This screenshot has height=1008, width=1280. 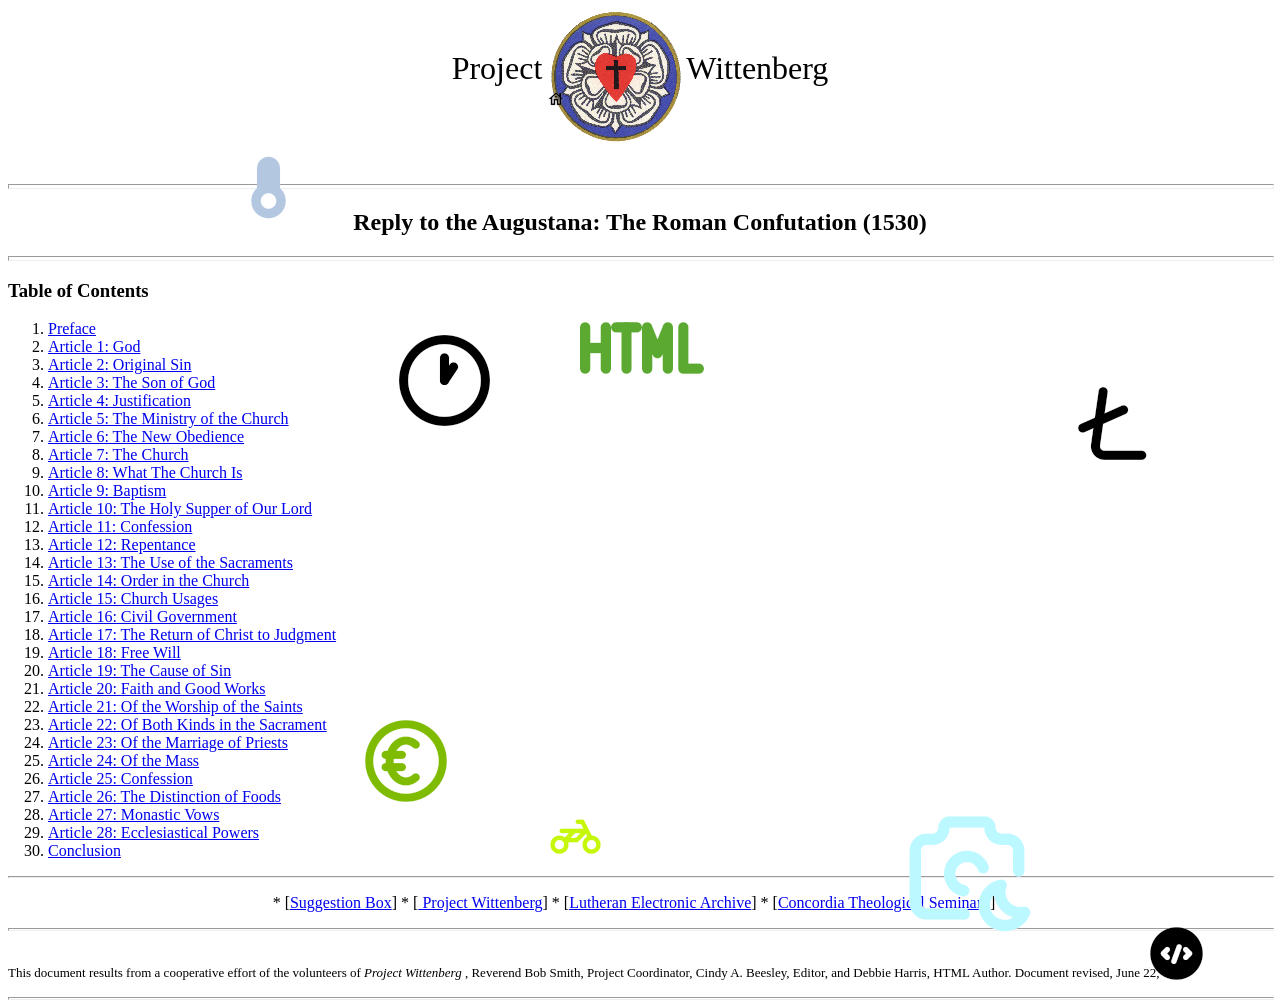 What do you see at coordinates (642, 348) in the screenshot?
I see `indicates HTML file type or format` at bounding box center [642, 348].